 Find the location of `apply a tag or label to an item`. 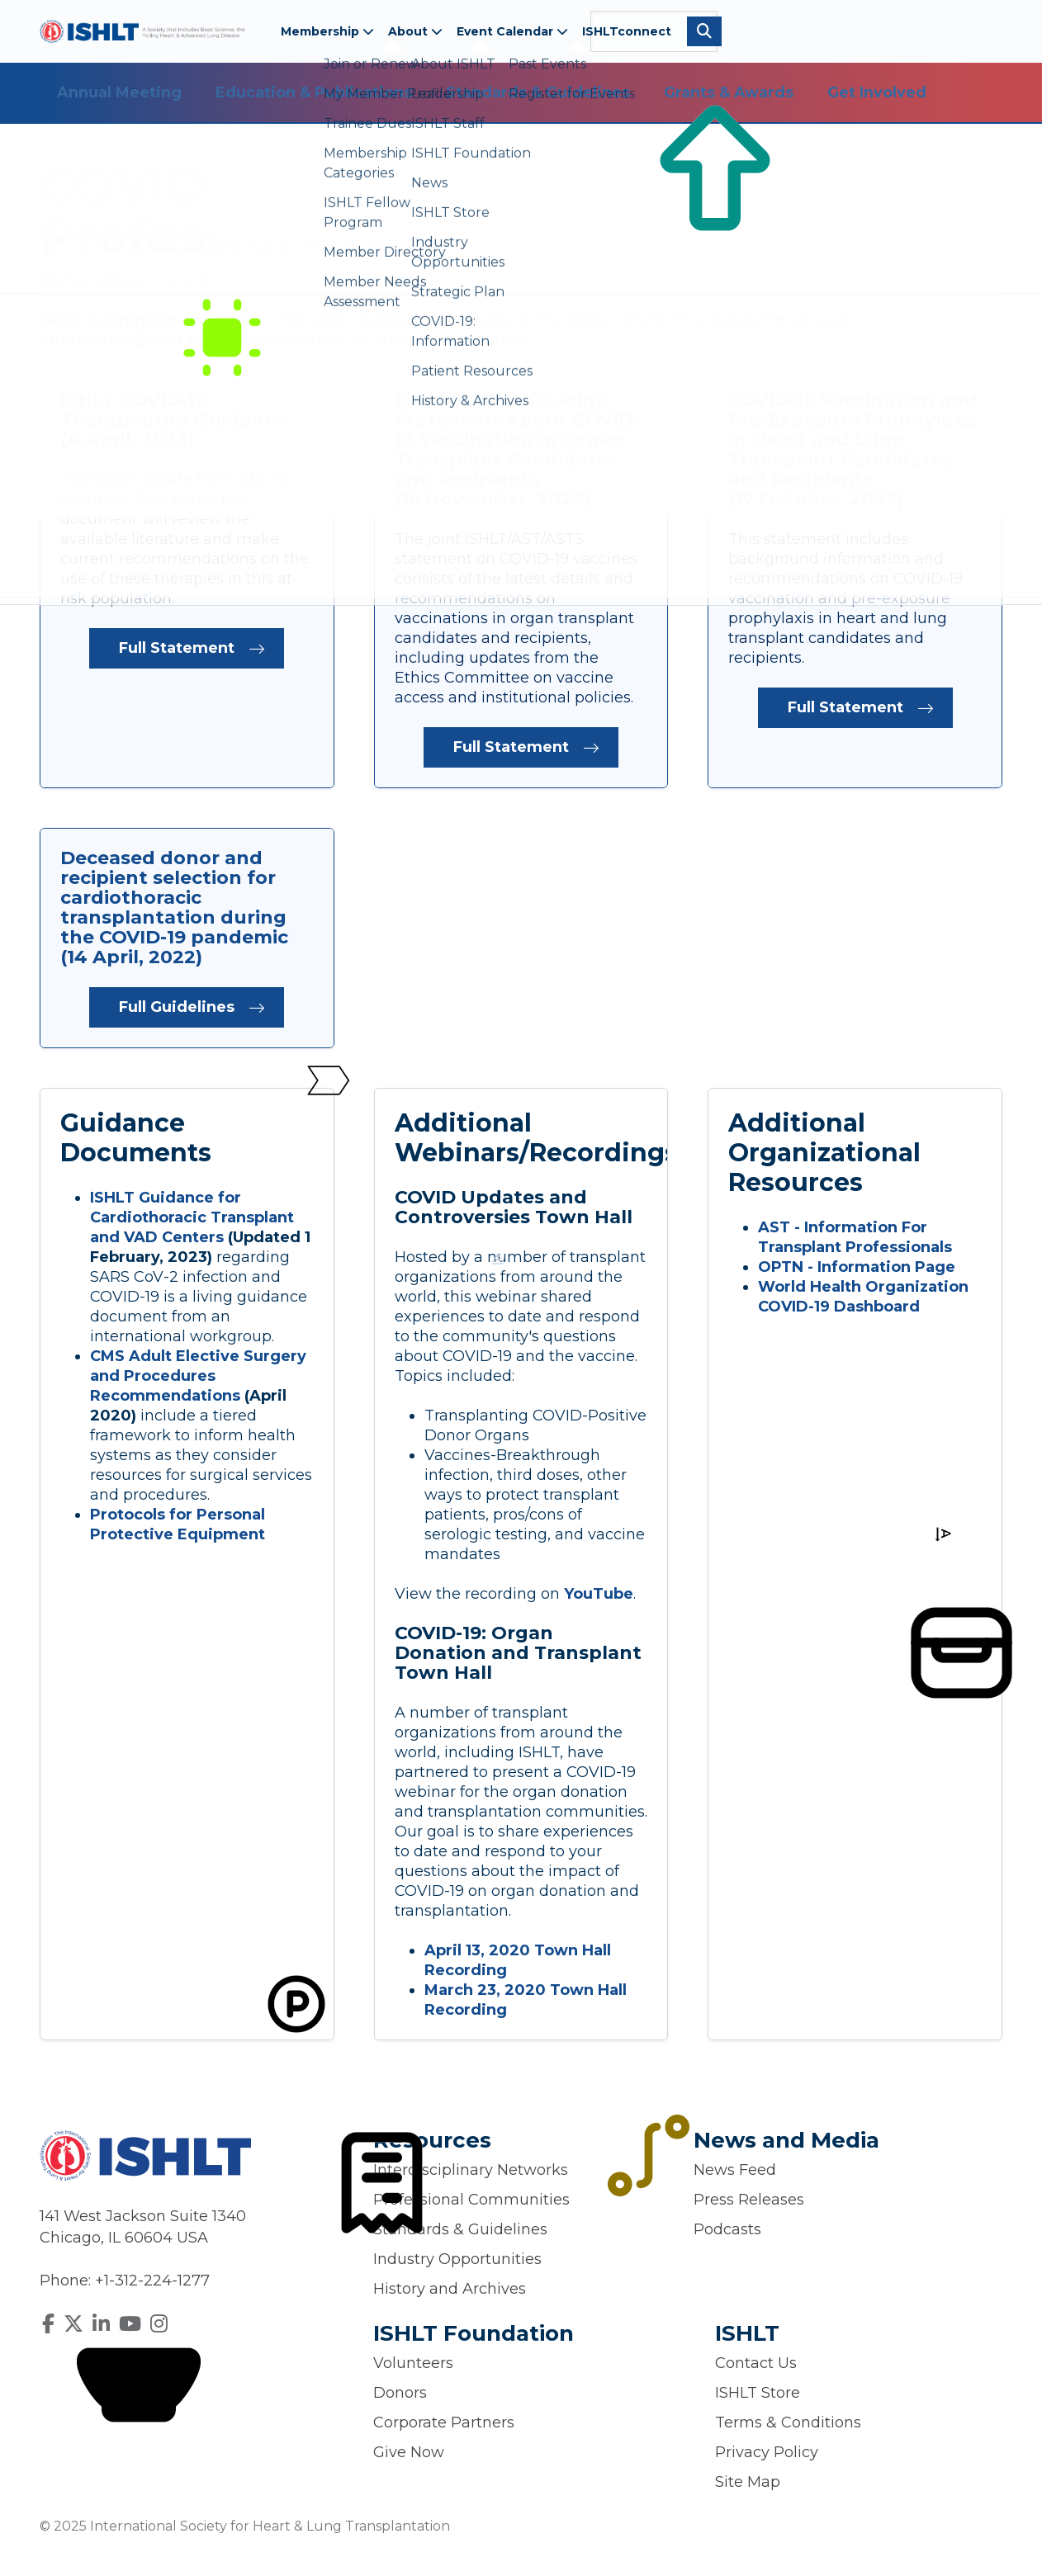

apply a tag or label to an item is located at coordinates (327, 1080).